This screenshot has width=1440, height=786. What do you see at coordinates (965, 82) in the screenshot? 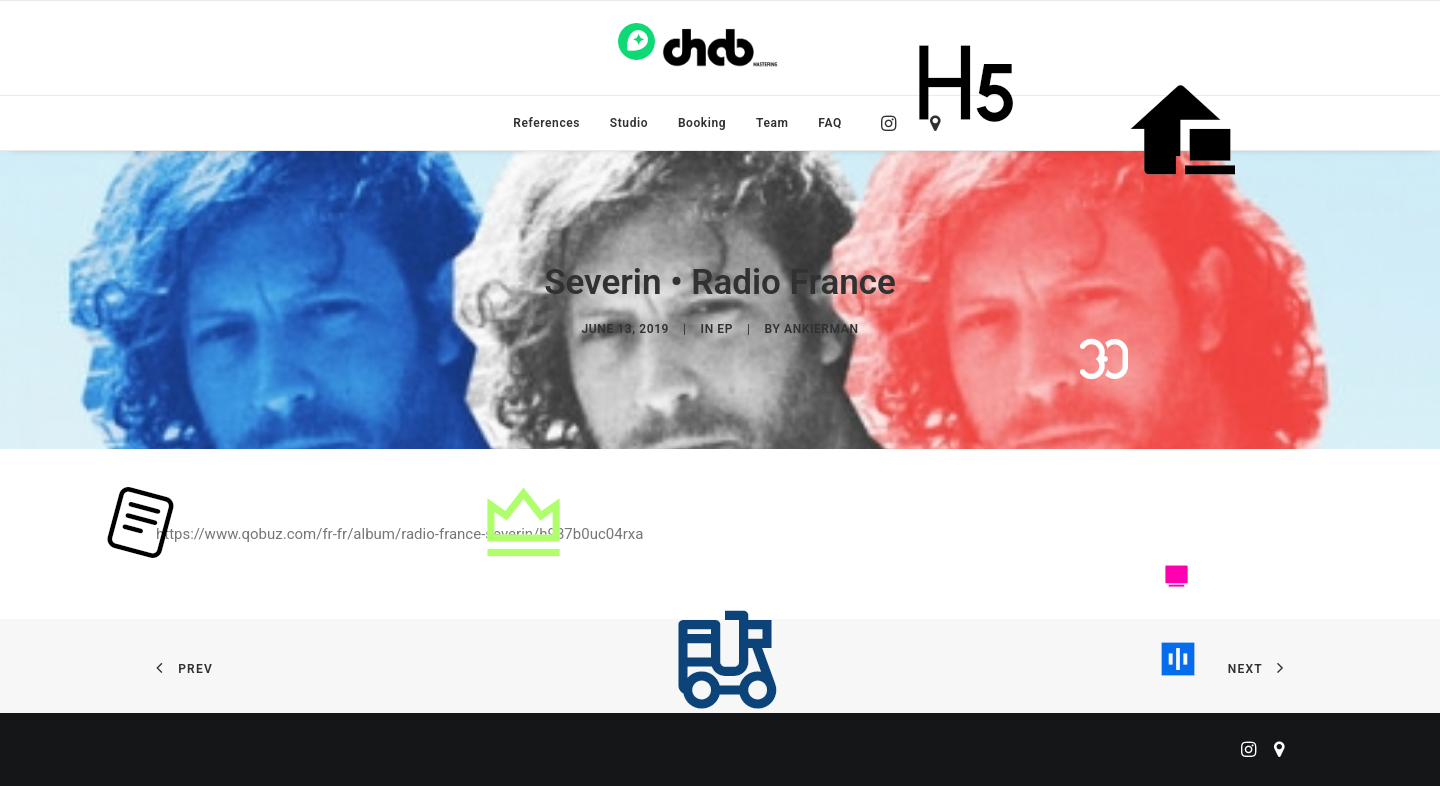
I see `format text as heading level 5` at bounding box center [965, 82].